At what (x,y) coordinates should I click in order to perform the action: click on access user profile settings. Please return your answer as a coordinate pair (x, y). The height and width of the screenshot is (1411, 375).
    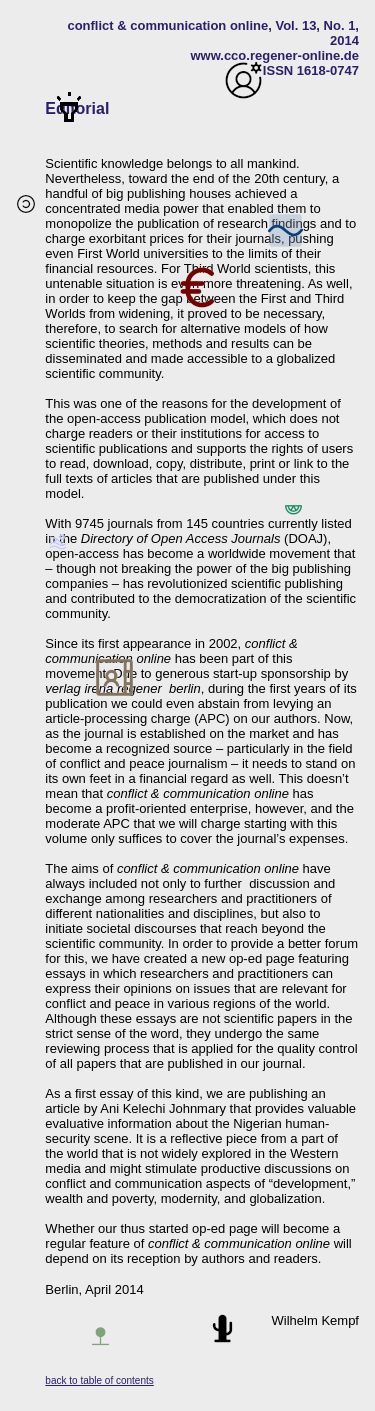
    Looking at the image, I should click on (243, 80).